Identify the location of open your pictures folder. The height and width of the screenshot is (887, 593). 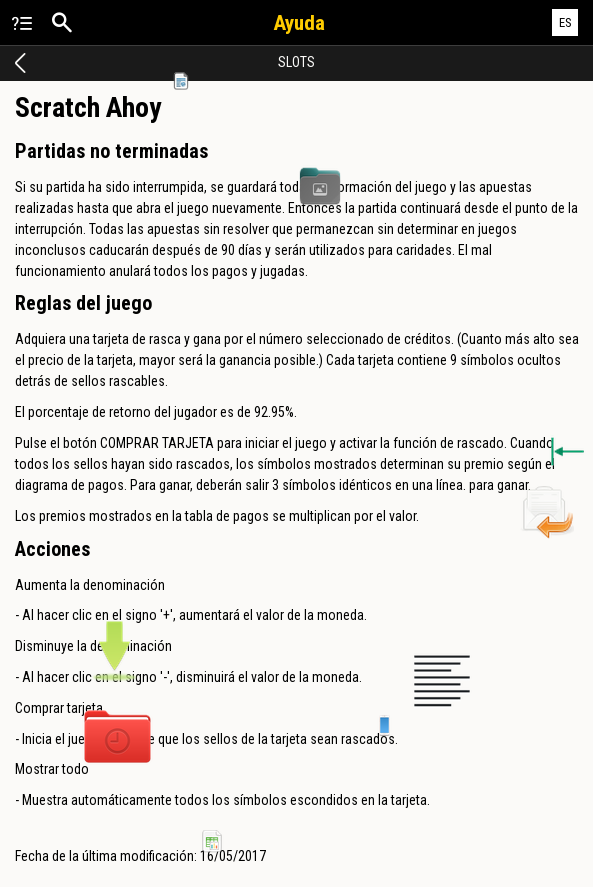
(320, 186).